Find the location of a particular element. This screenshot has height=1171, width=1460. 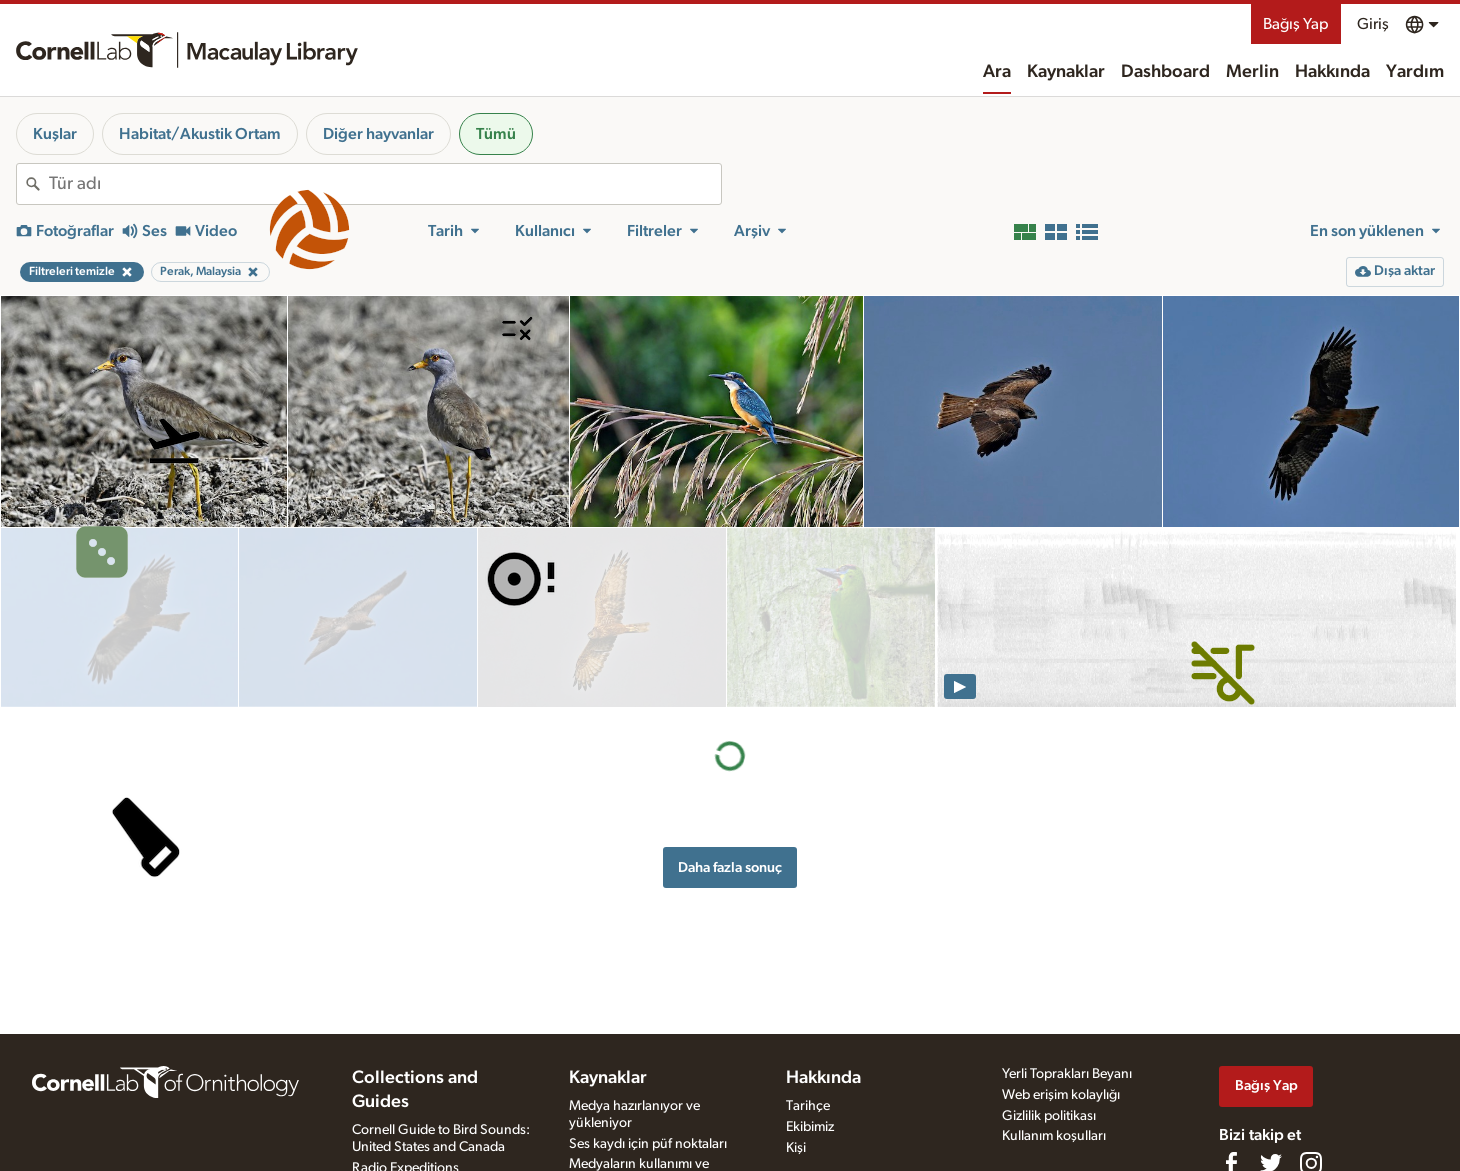

volleyball sports category or activity is located at coordinates (309, 229).